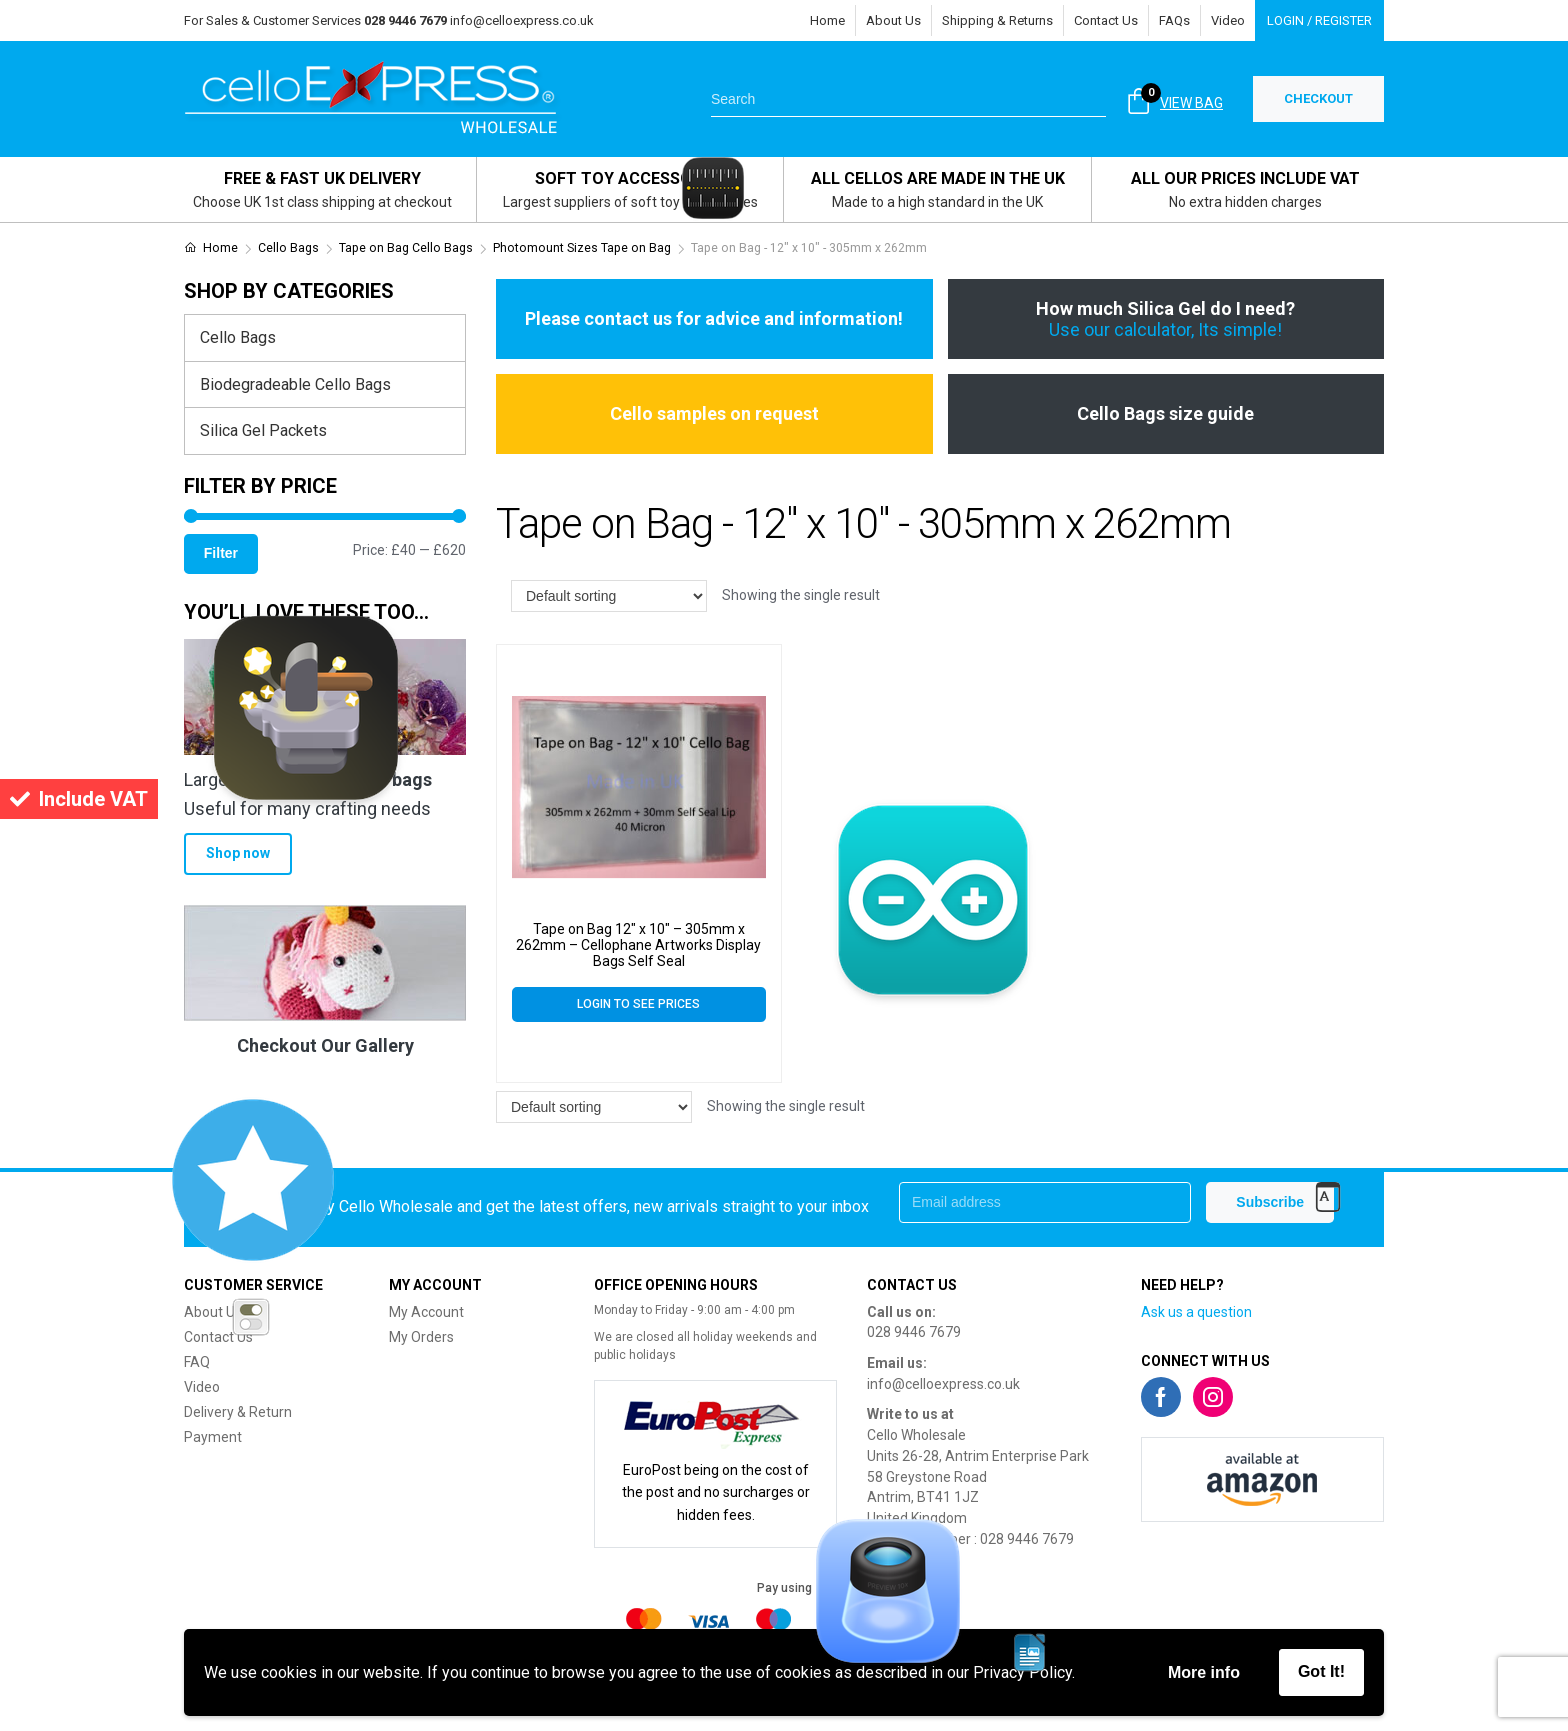 Image resolution: width=1568 pixels, height=1731 pixels. What do you see at coordinates (933, 900) in the screenshot?
I see `open the Arduino IDE application` at bounding box center [933, 900].